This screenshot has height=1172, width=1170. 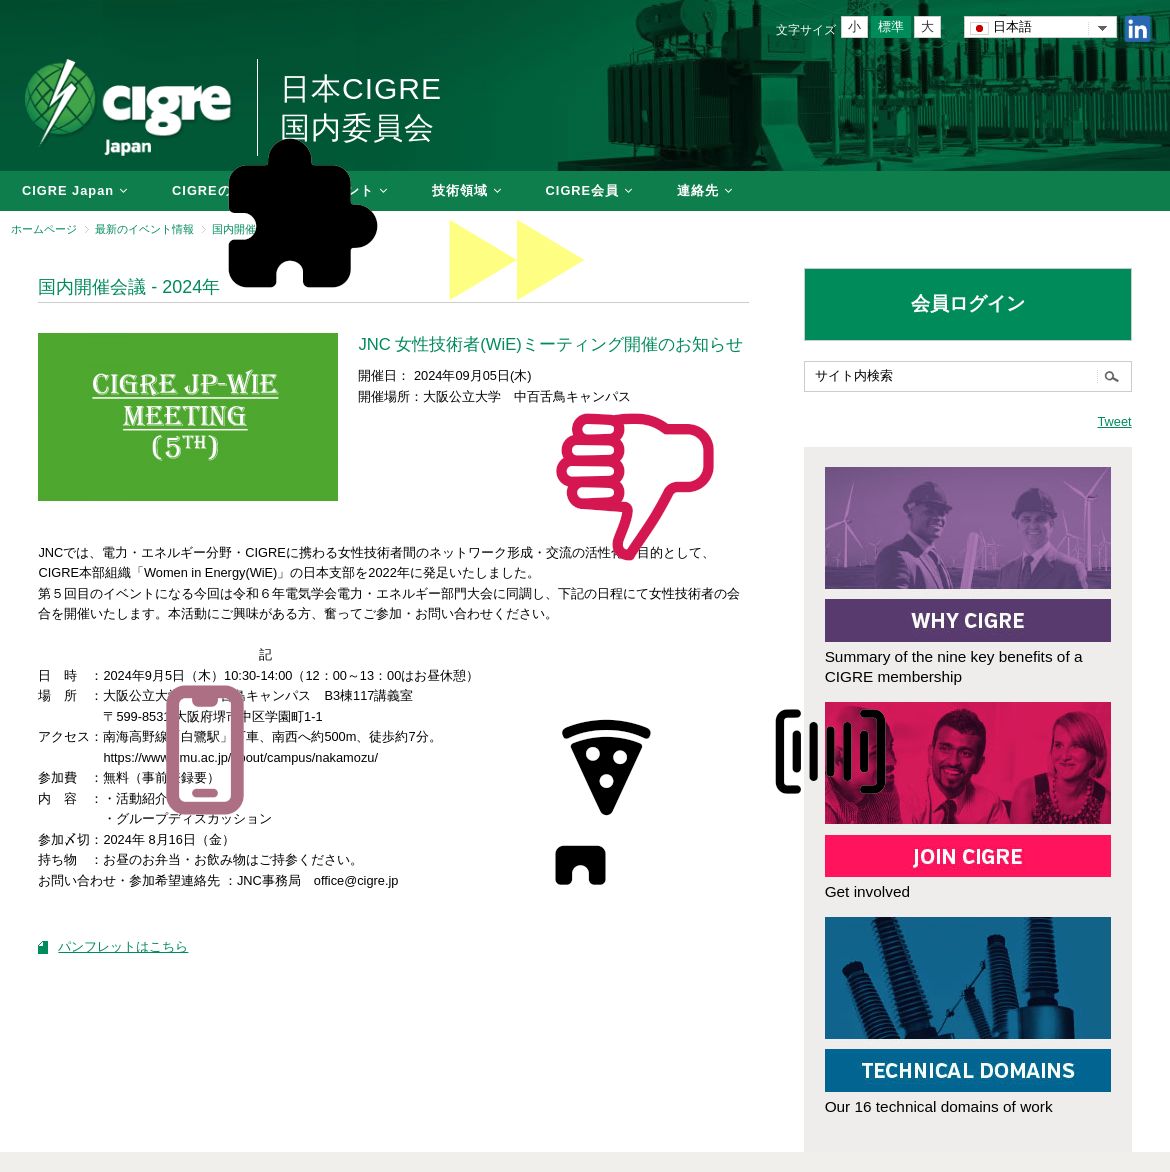 What do you see at coordinates (580, 862) in the screenshot?
I see `view bridge or infrastructure information` at bounding box center [580, 862].